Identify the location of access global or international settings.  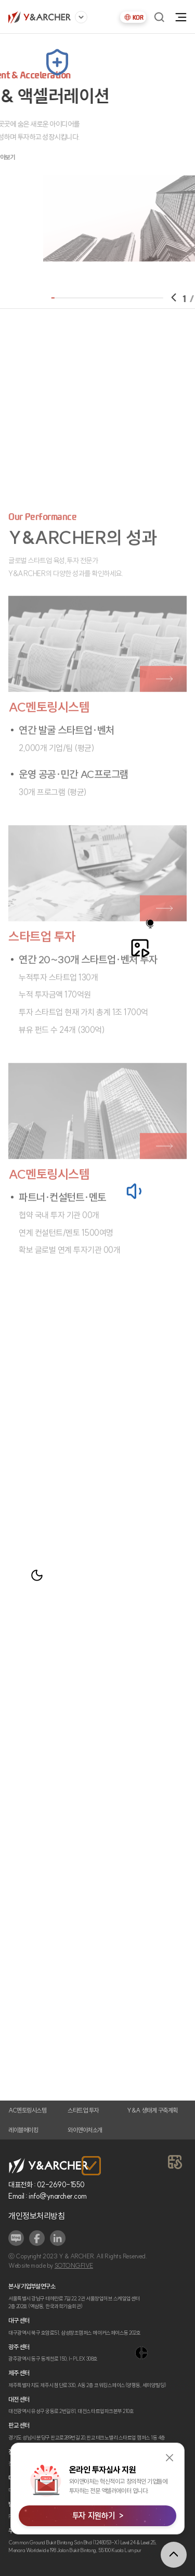
(150, 923).